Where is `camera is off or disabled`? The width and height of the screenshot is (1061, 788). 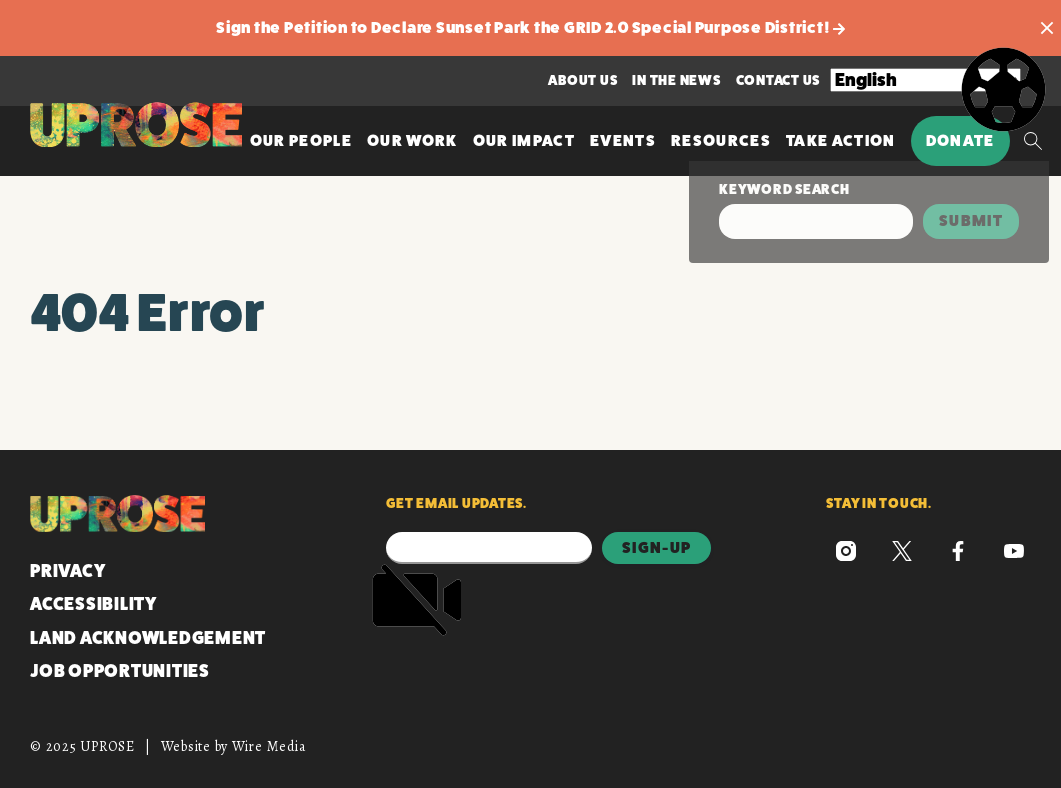
camera is off or disabled is located at coordinates (414, 600).